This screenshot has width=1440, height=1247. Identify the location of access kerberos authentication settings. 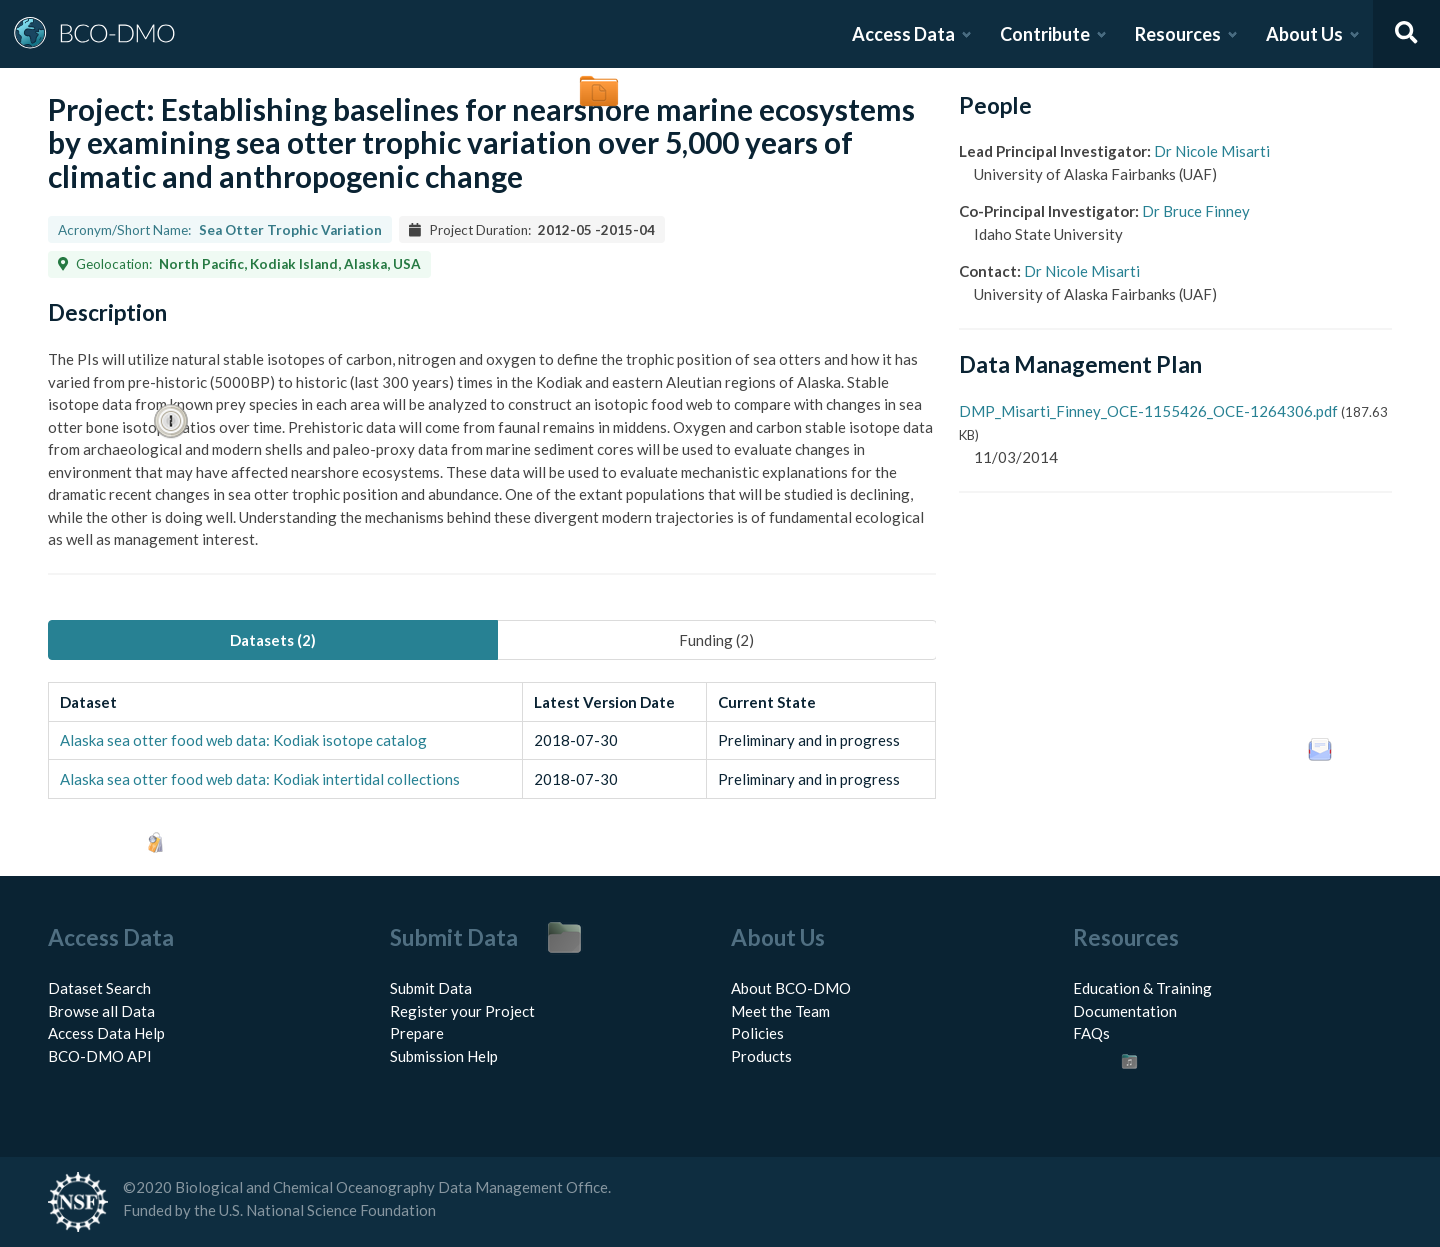
(155, 842).